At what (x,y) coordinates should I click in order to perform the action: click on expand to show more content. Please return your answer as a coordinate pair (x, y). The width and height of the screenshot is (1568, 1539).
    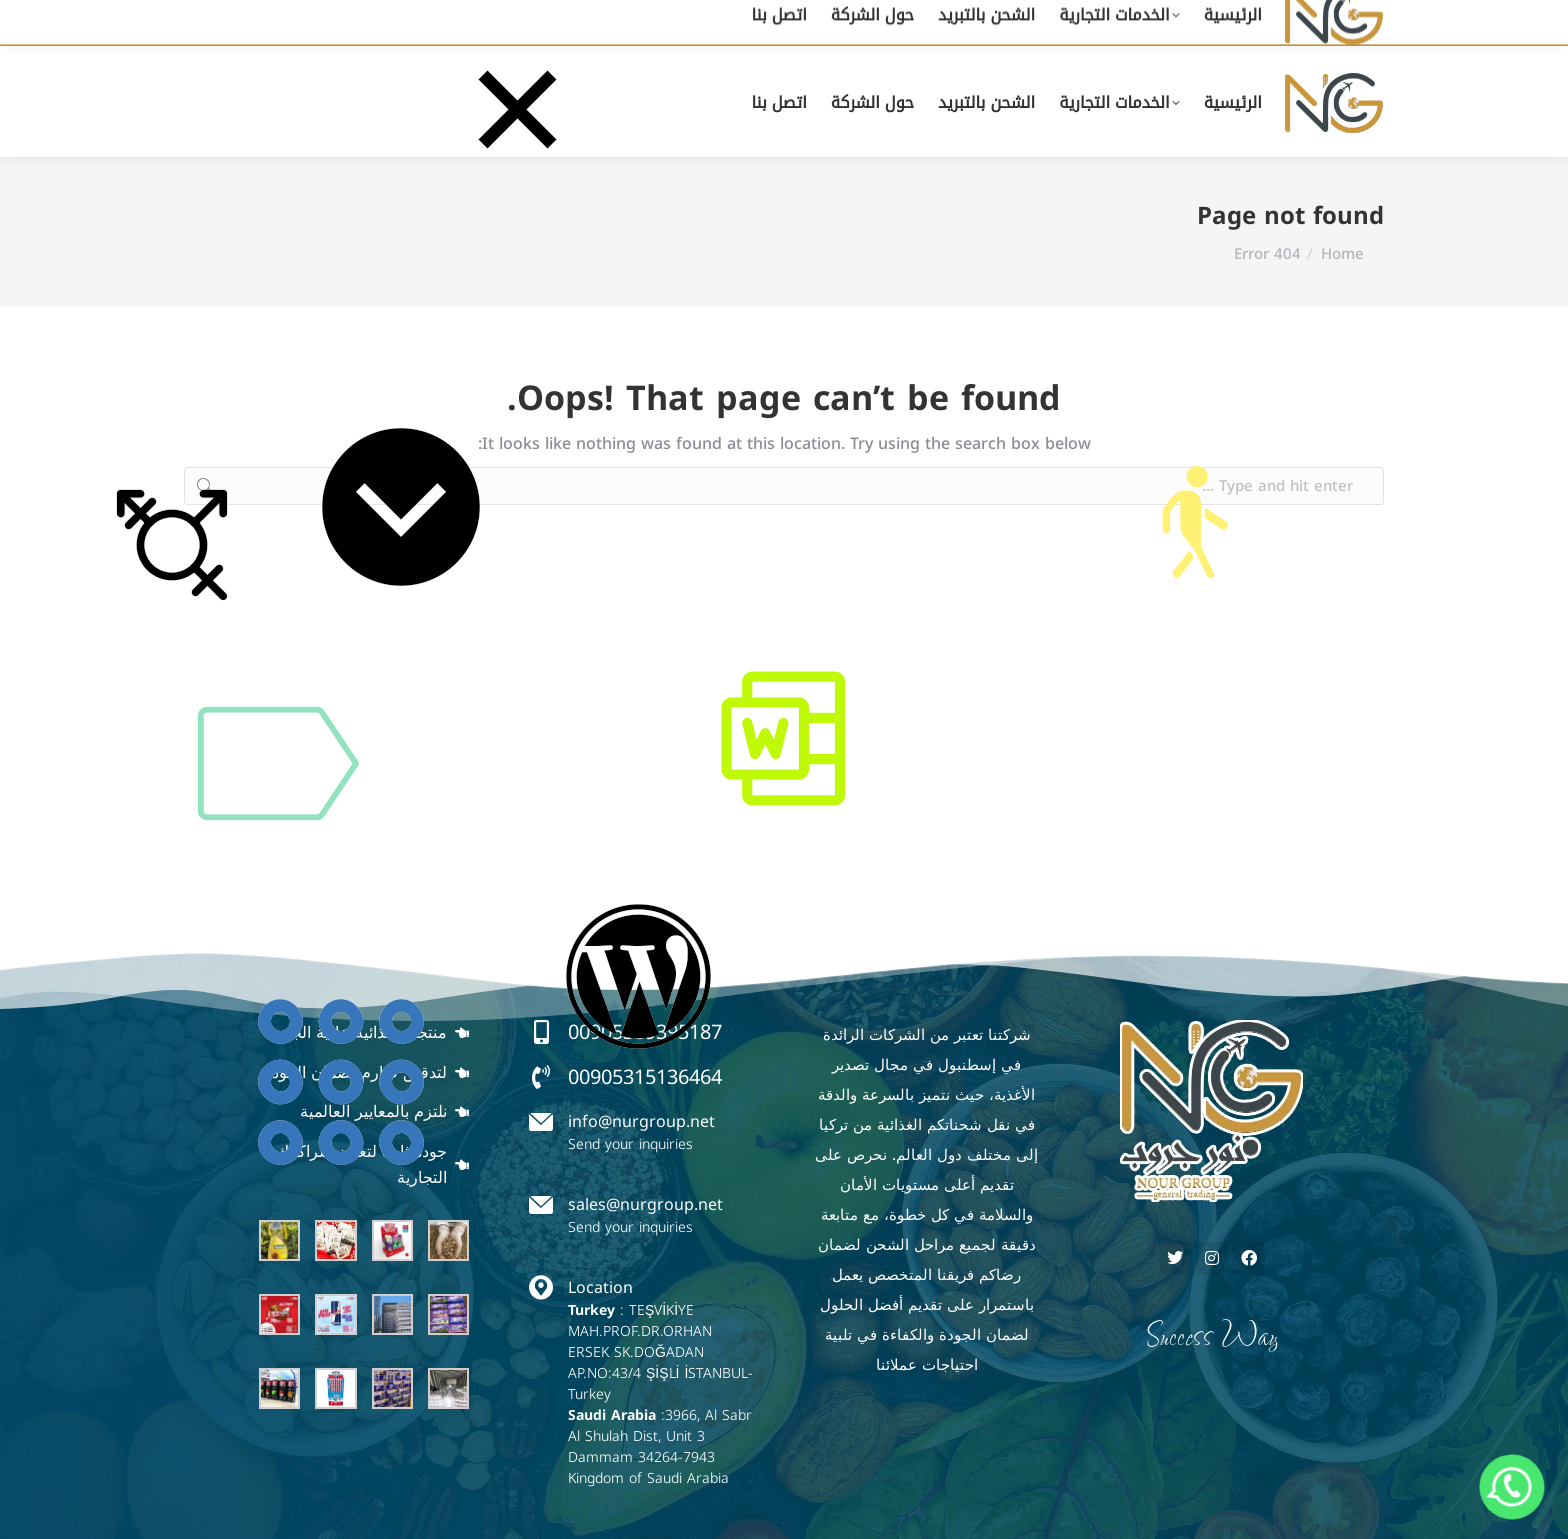
    Looking at the image, I should click on (401, 507).